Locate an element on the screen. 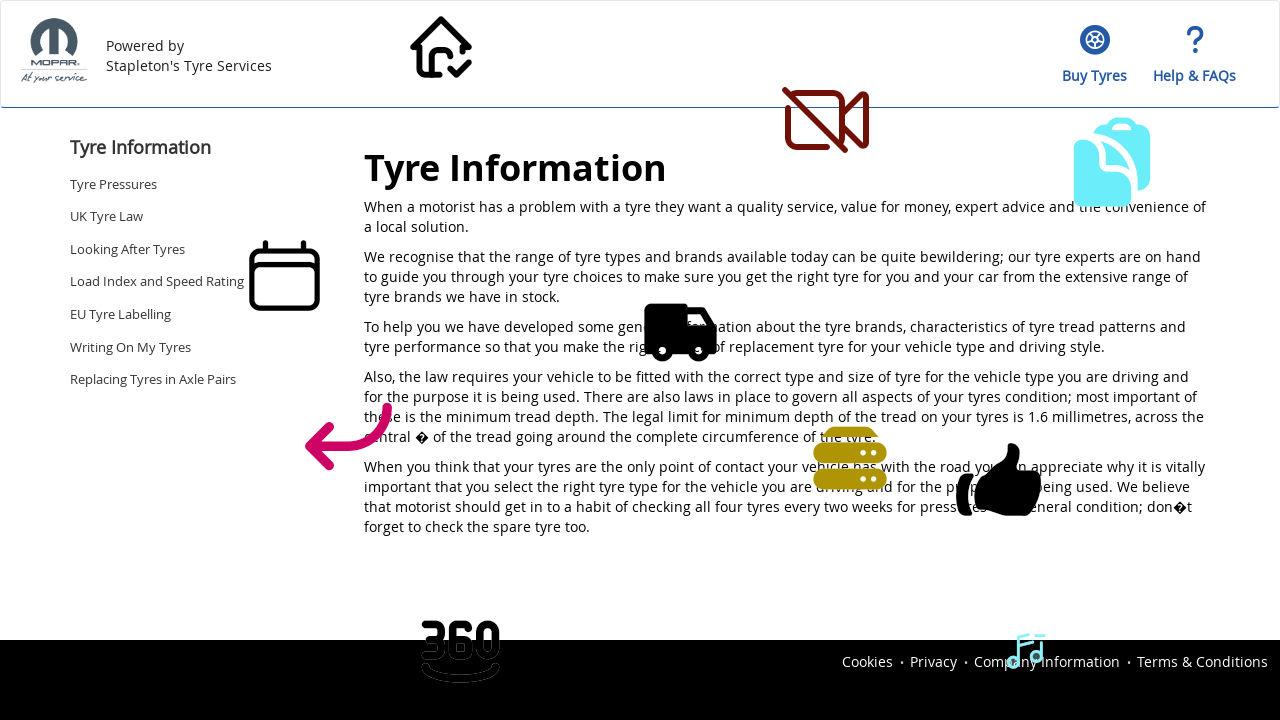 This screenshot has width=1280, height=720. view calendar or schedule is located at coordinates (284, 275).